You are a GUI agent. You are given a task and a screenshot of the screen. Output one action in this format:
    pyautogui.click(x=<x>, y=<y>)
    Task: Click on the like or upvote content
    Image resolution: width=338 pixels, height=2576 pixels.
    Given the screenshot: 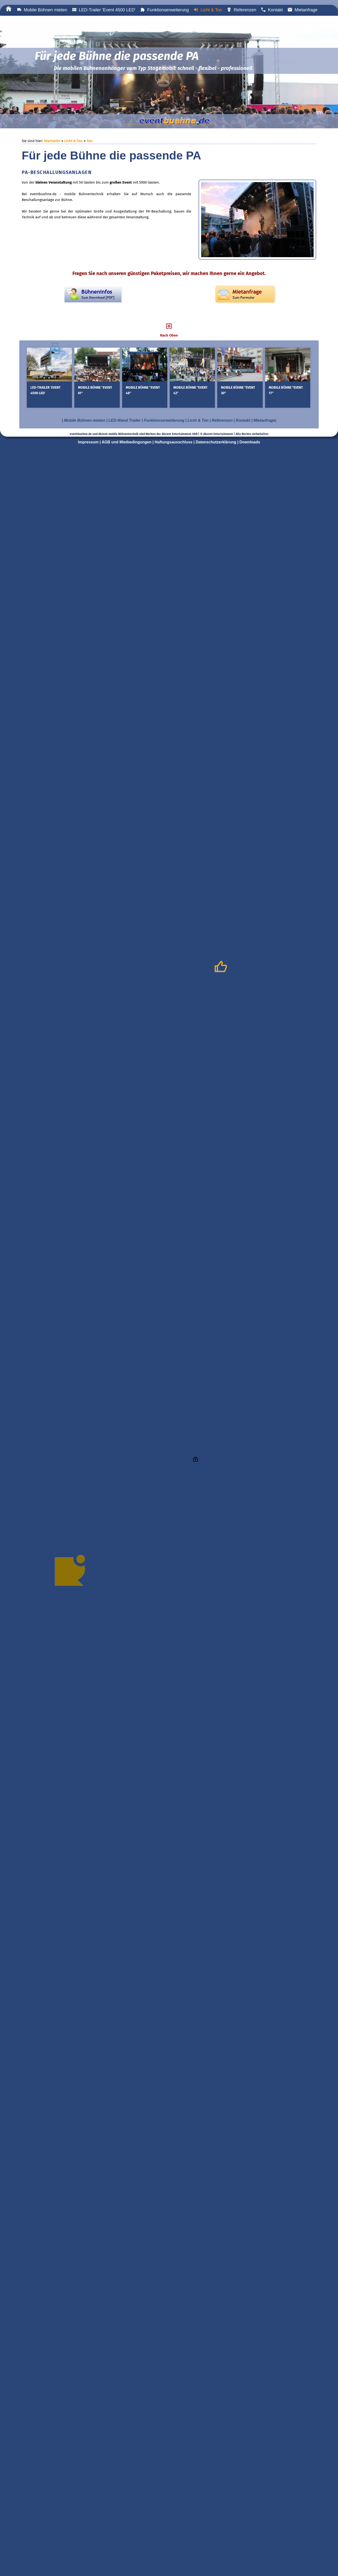 What is the action you would take?
    pyautogui.click(x=221, y=967)
    